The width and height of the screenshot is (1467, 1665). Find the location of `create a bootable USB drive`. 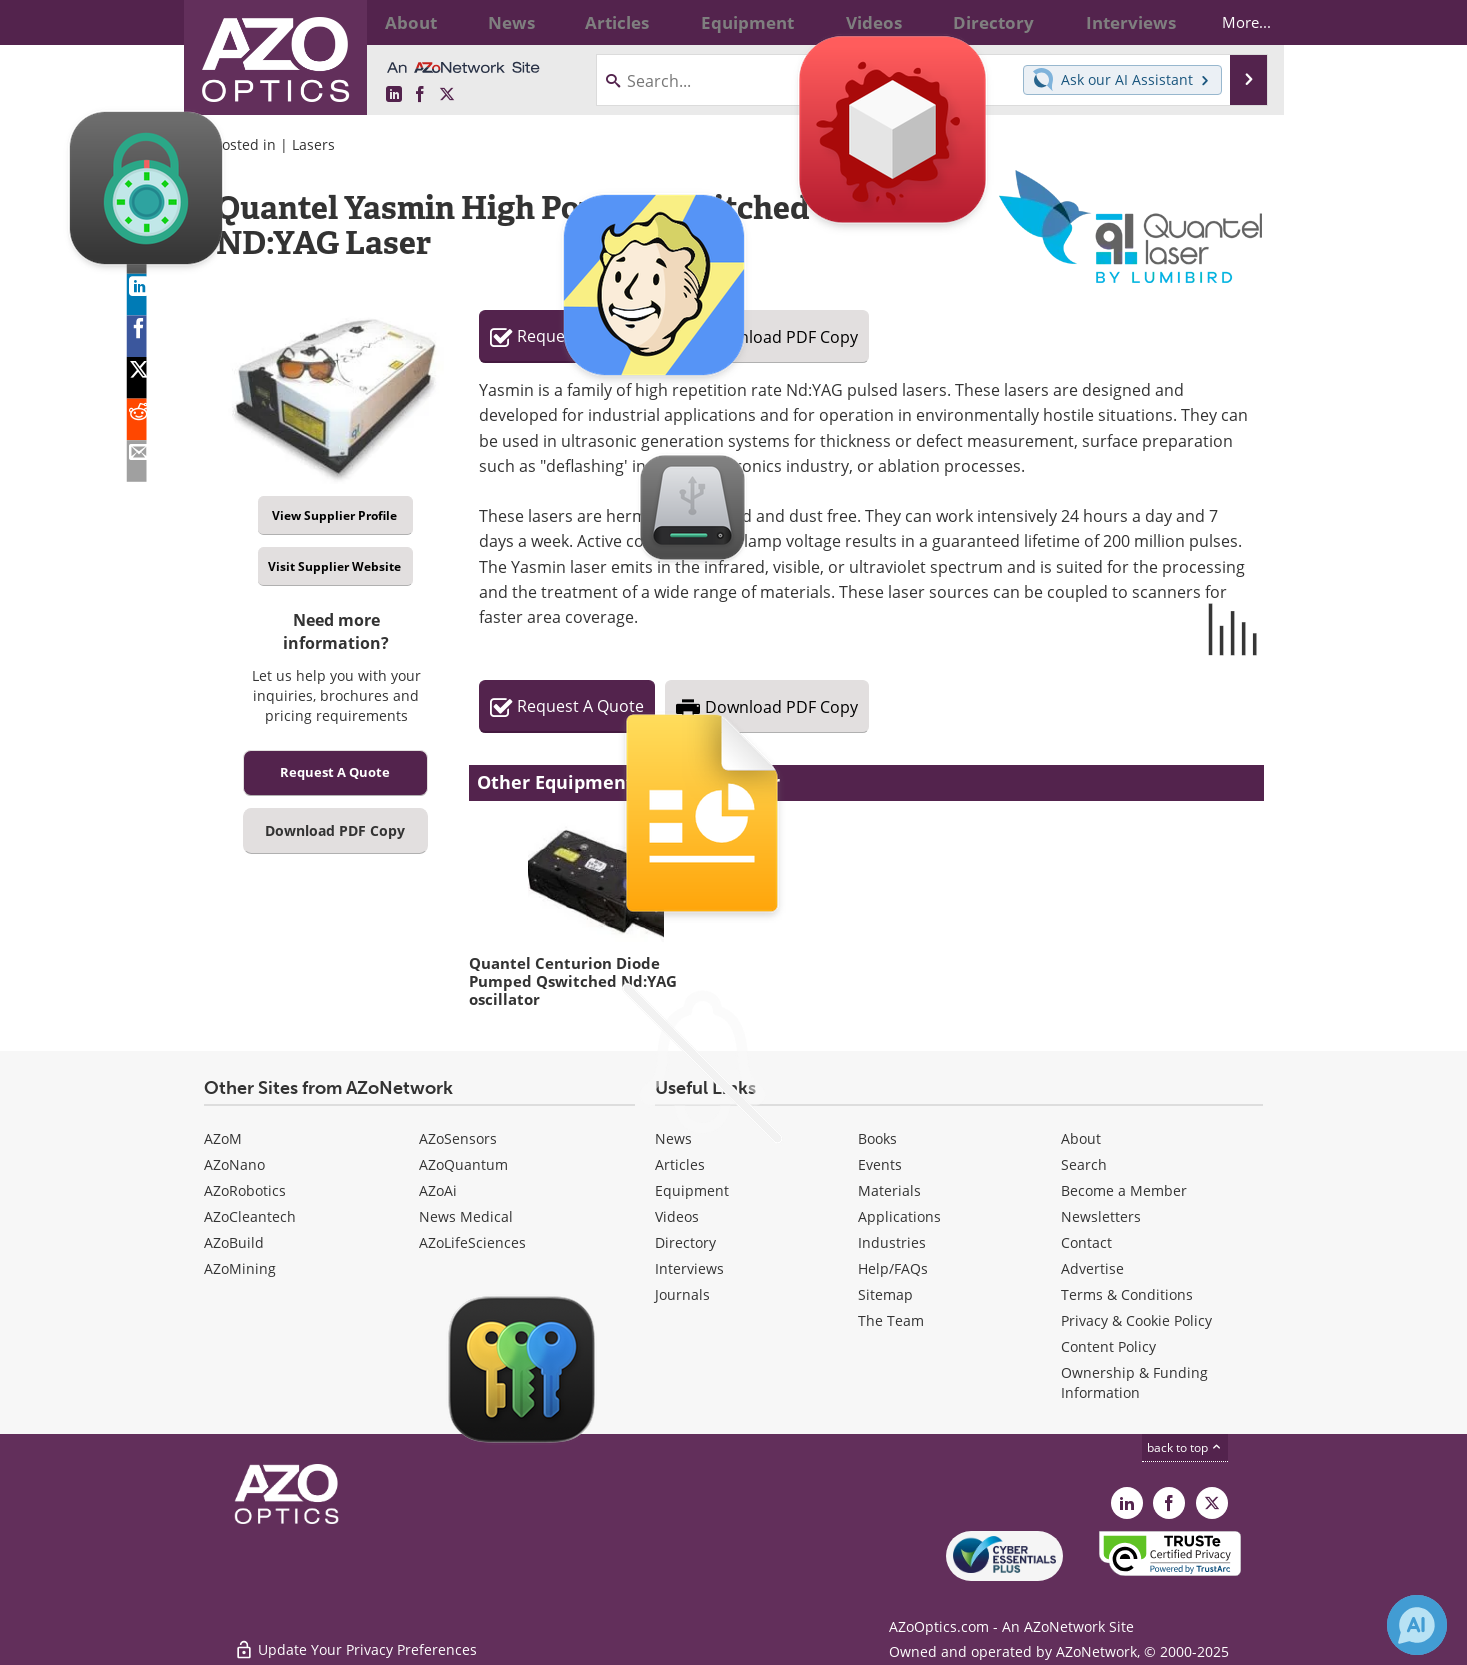

create a bootable USB drive is located at coordinates (692, 507).